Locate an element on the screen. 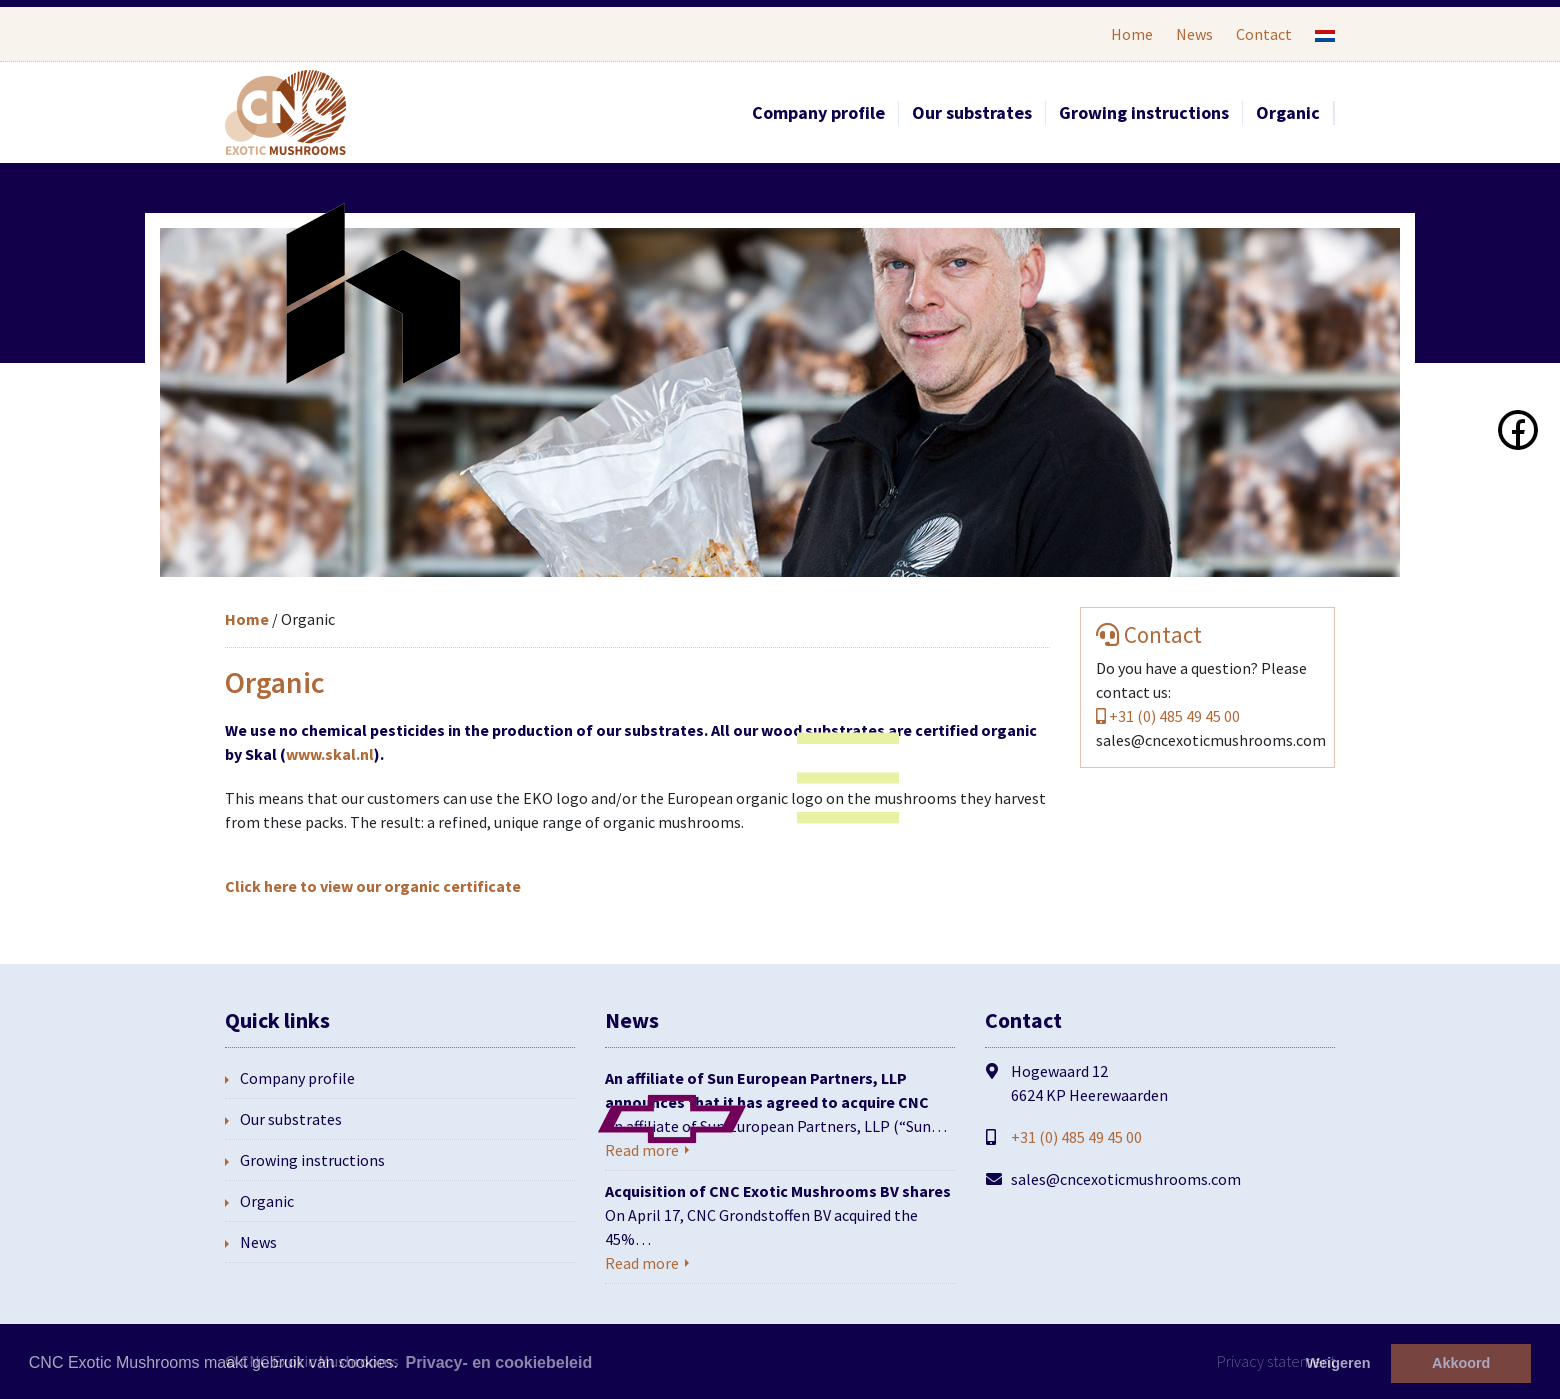  chevrolet brand logo is located at coordinates (672, 1119).